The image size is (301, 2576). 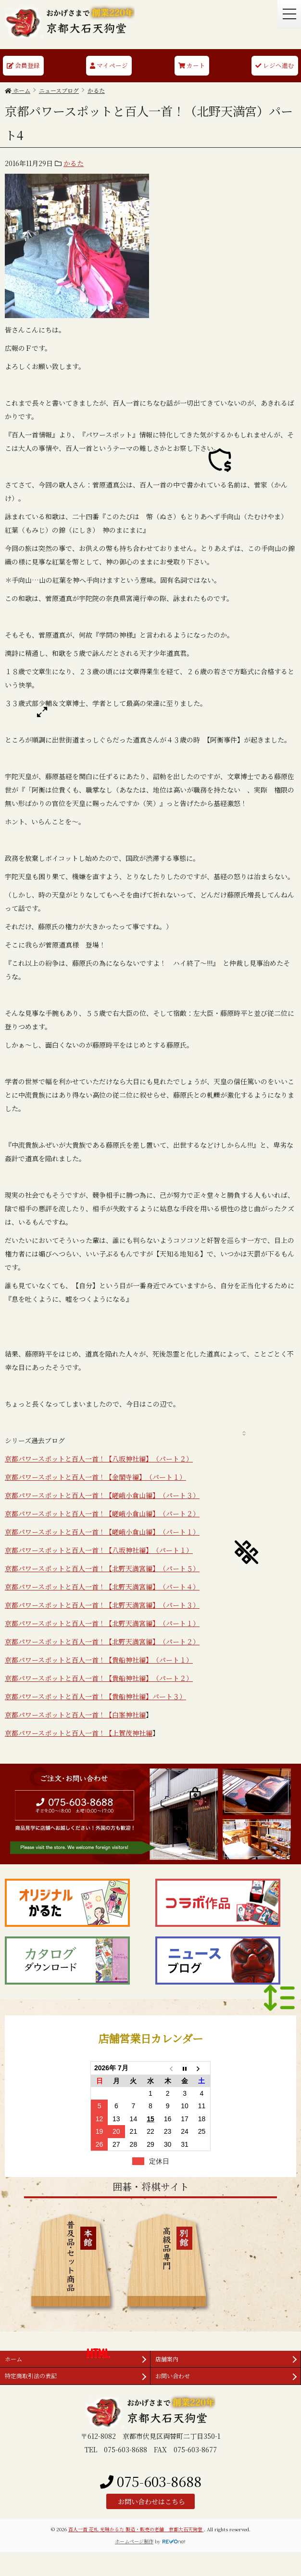 I want to click on adjust line spacing in text, so click(x=280, y=1998).